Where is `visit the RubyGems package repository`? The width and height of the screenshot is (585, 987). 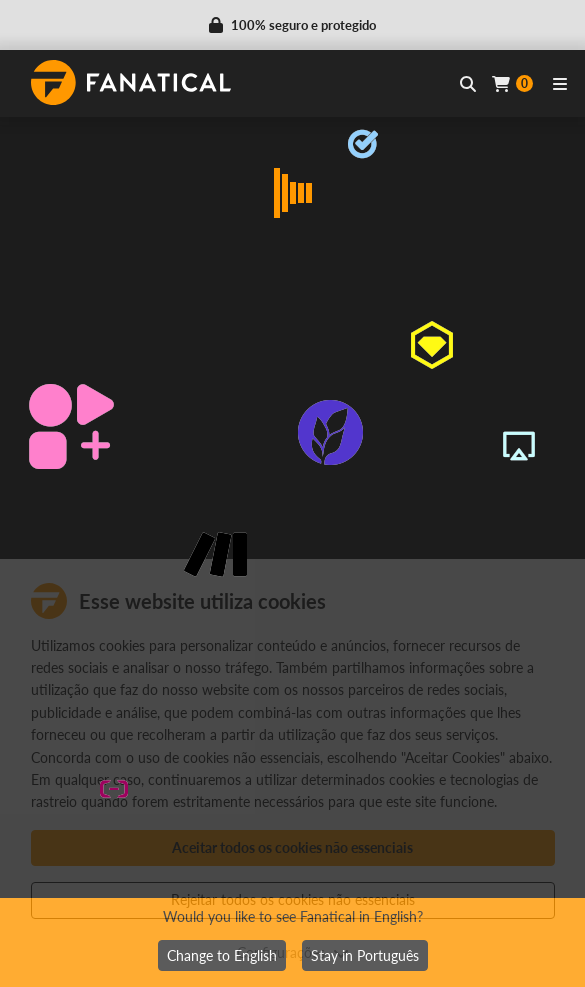
visit the RubyGems package repository is located at coordinates (432, 345).